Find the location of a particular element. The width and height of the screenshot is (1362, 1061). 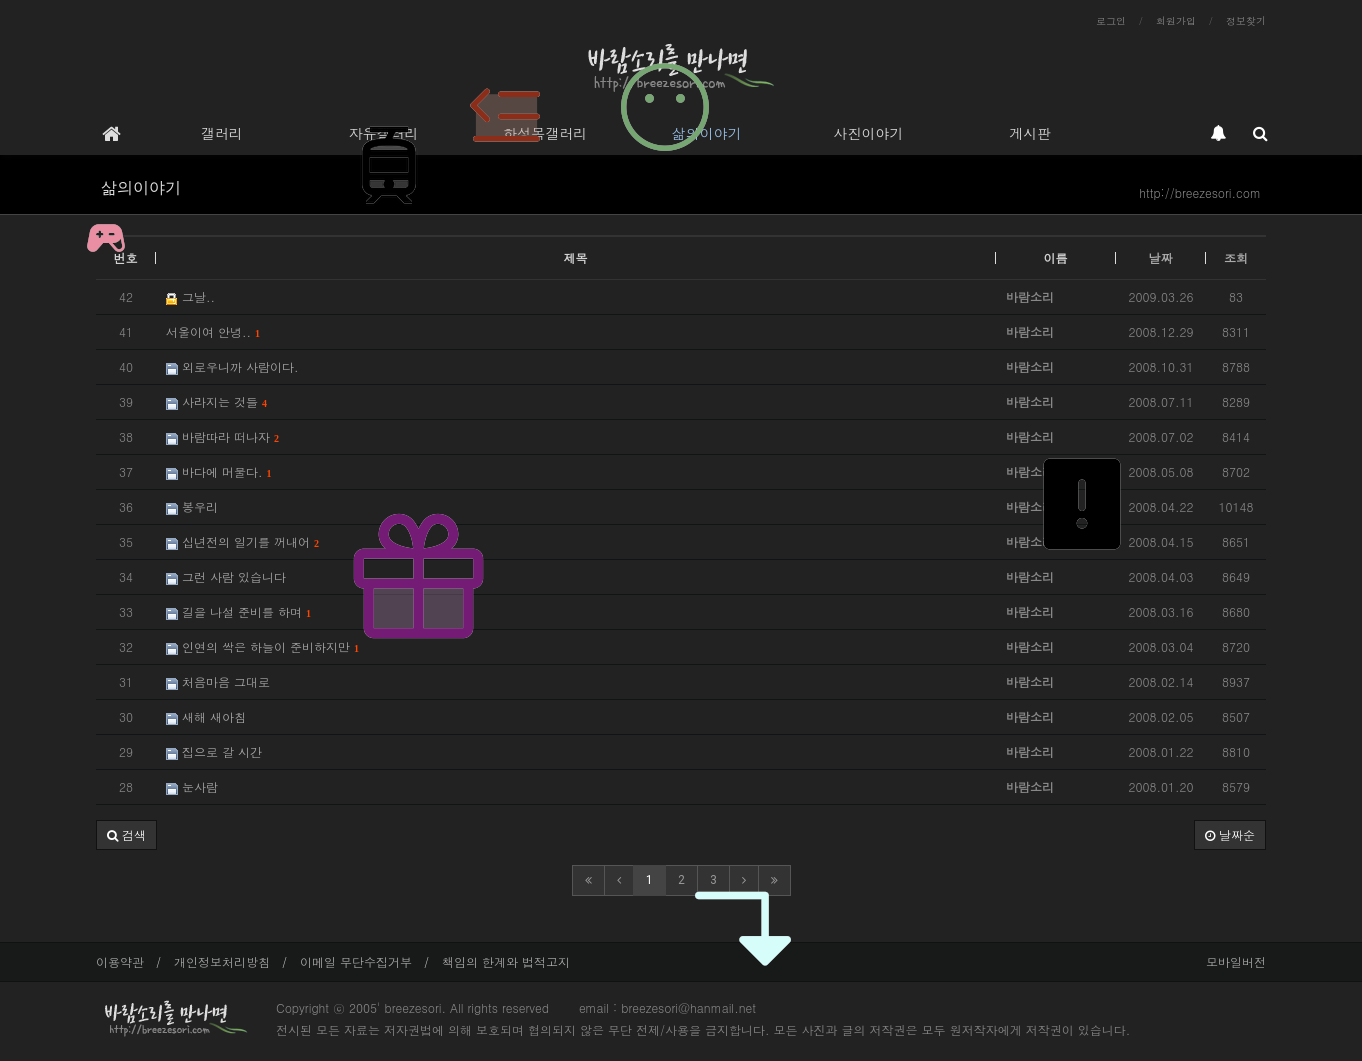

move item right then down is located at coordinates (743, 925).